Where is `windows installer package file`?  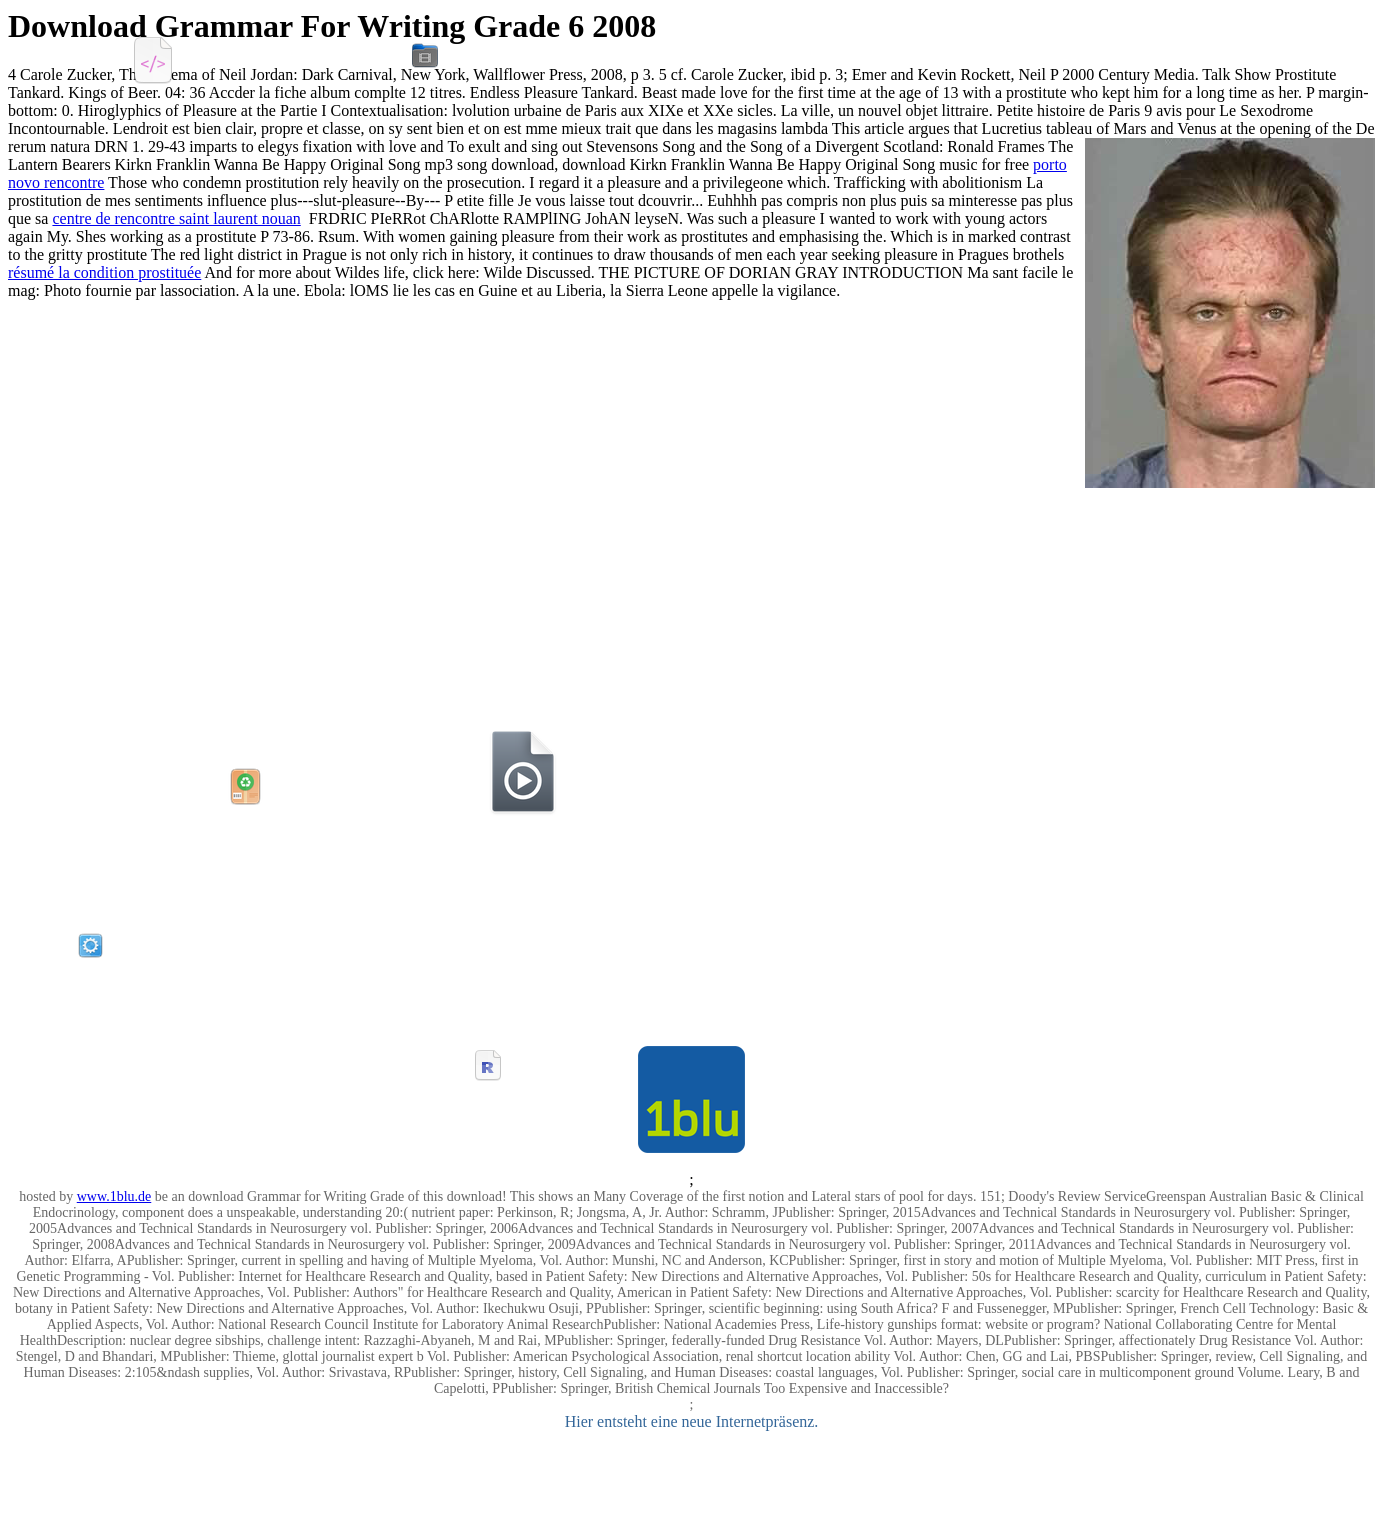 windows installer package file is located at coordinates (90, 945).